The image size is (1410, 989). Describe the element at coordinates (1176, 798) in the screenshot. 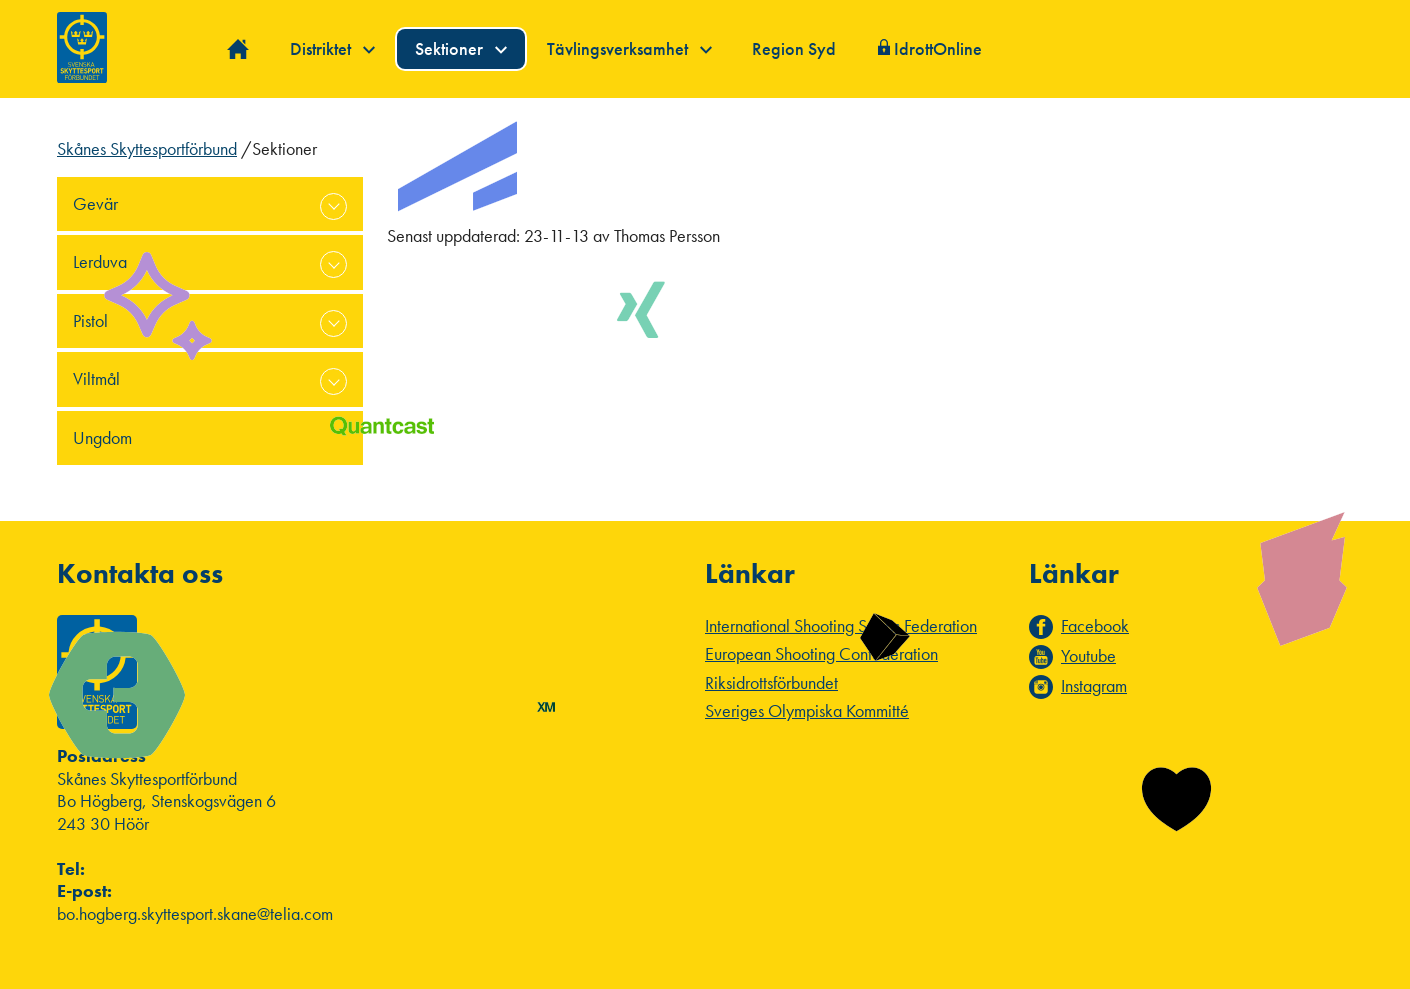

I see `add to favorites` at that location.